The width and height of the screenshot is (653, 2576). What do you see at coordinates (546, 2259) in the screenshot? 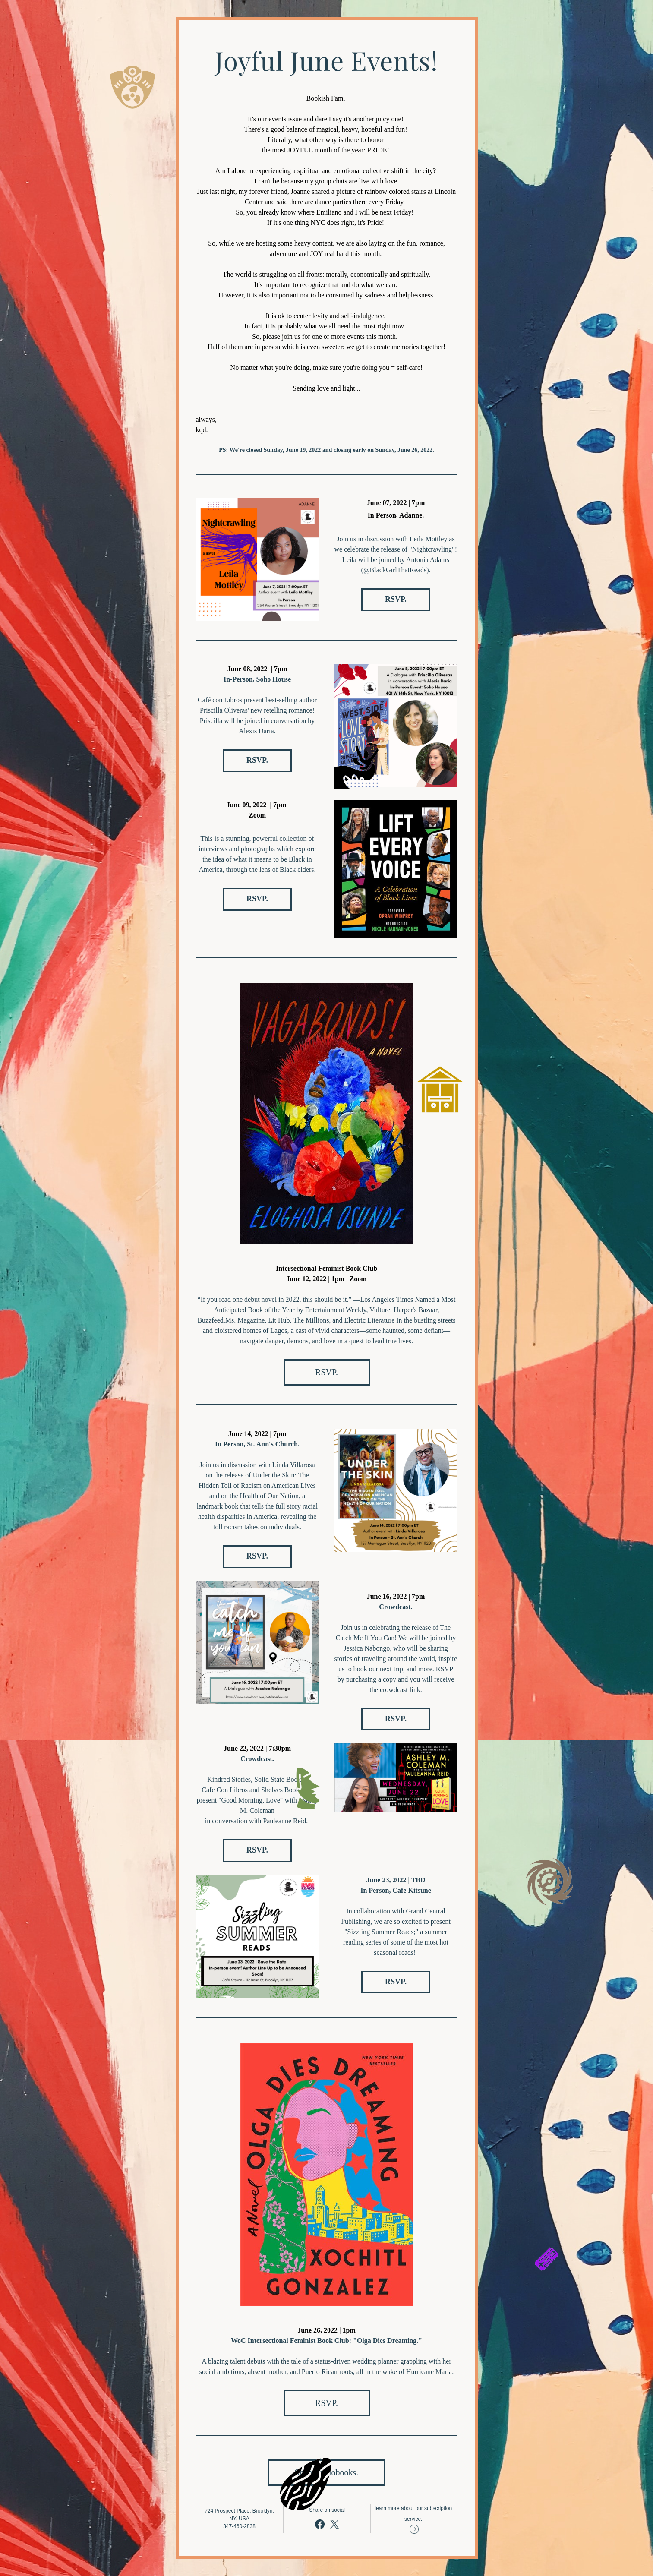
I see `view your boarding pass` at bounding box center [546, 2259].